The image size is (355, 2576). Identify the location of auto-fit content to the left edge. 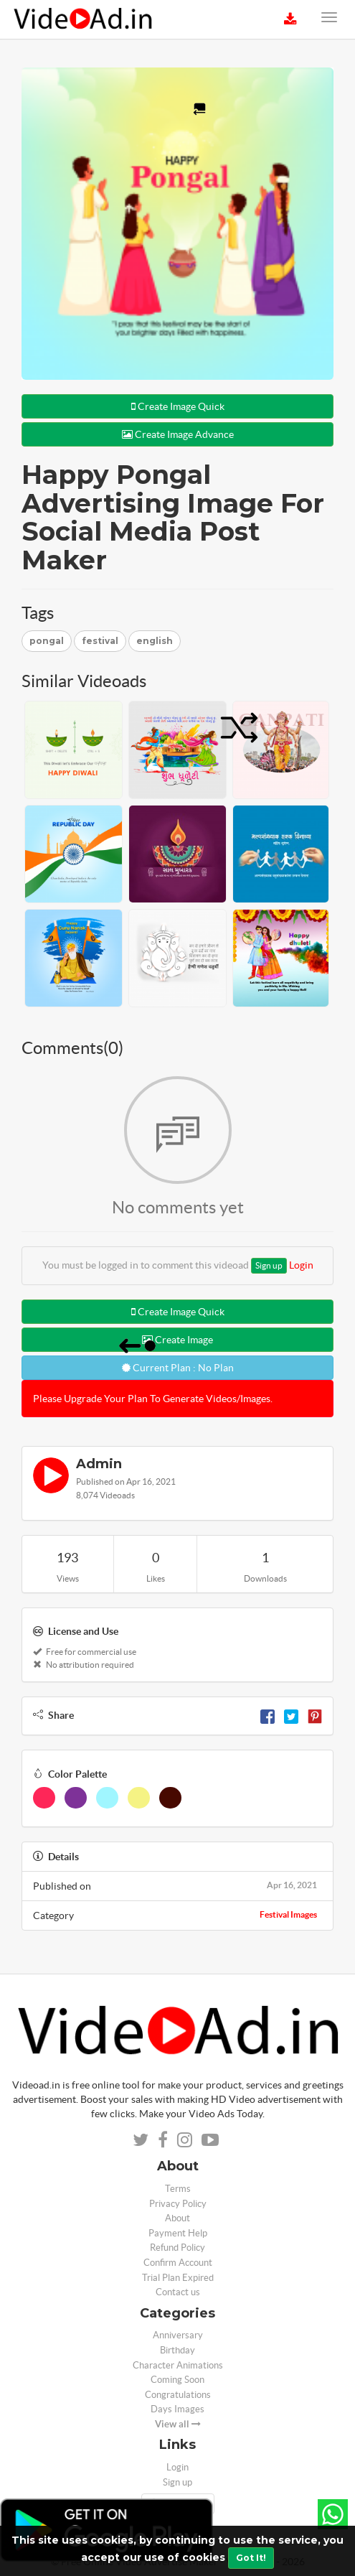
(199, 108).